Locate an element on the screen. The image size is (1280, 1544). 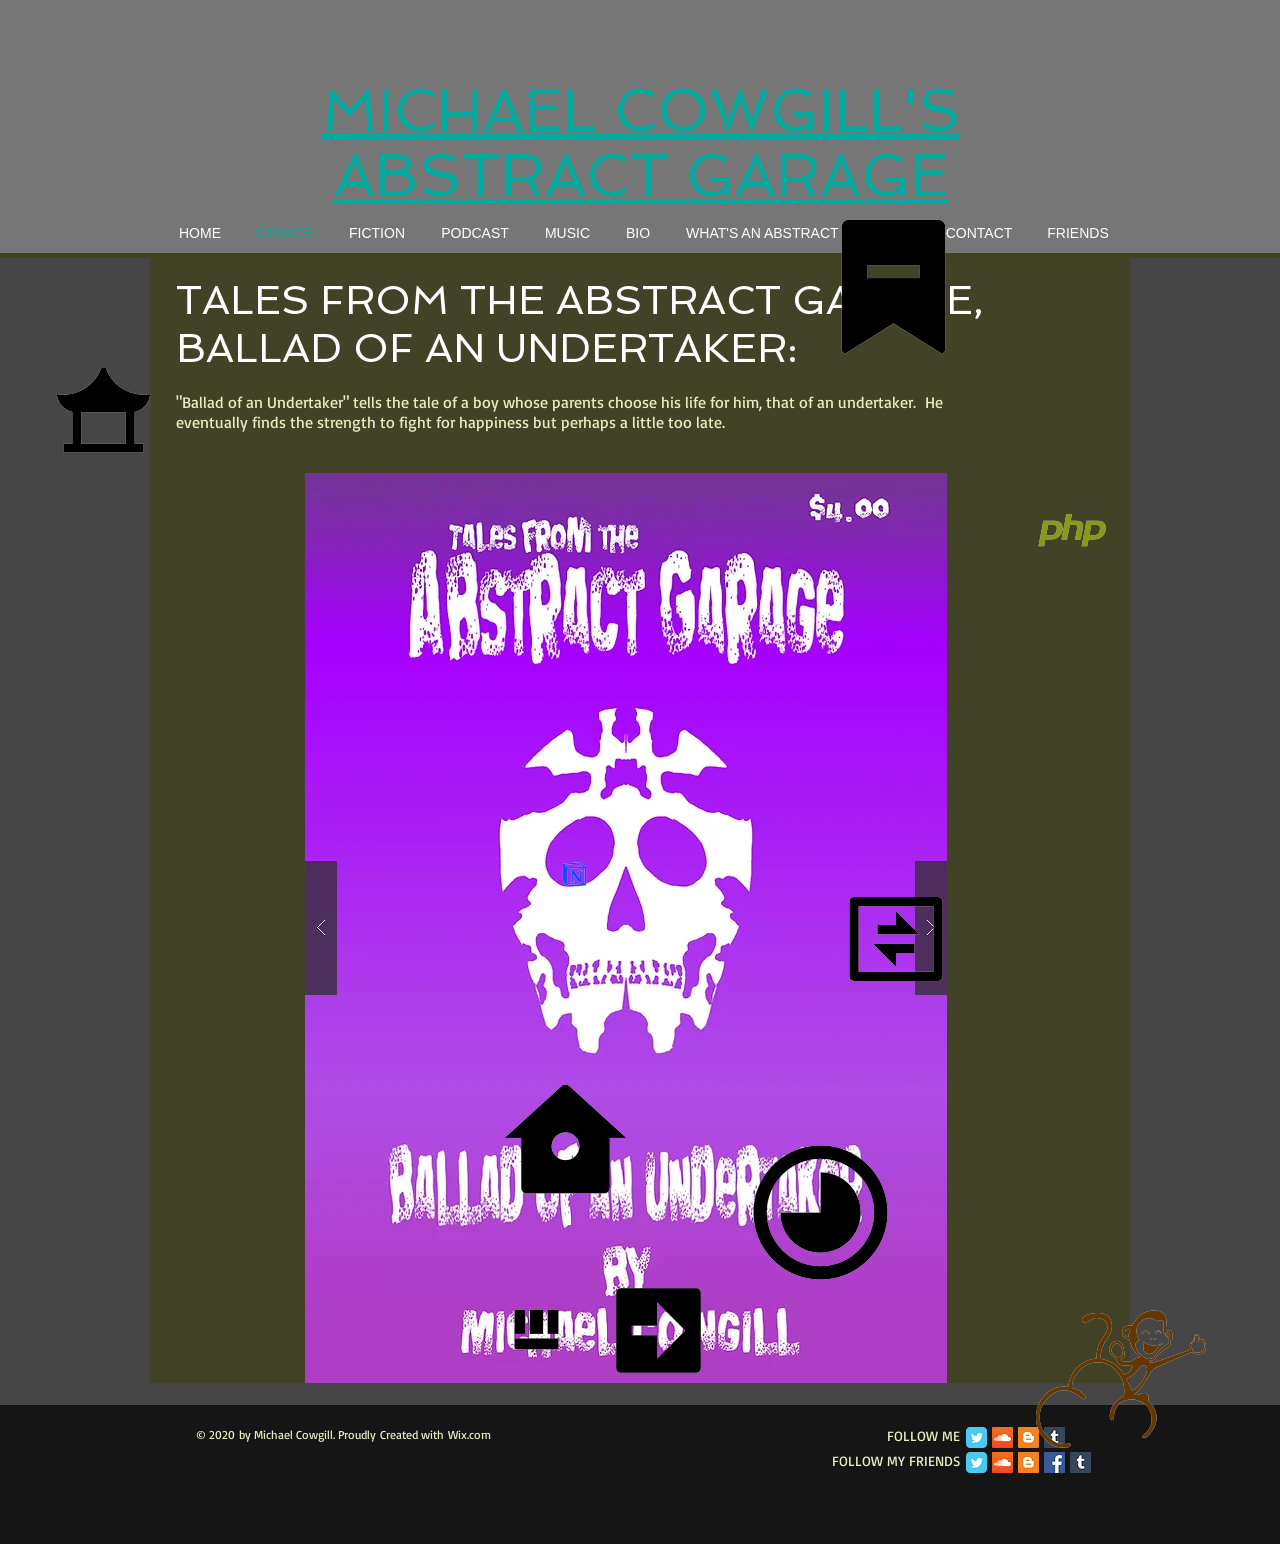
switch to table or grid view is located at coordinates (536, 1329).